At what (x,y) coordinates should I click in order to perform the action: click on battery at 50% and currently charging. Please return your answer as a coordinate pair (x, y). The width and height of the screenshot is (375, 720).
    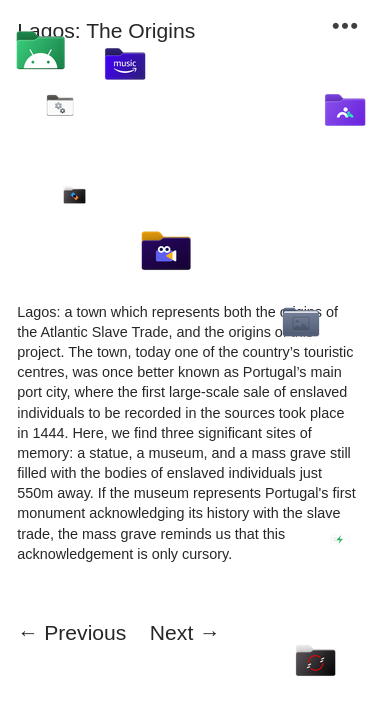
    Looking at the image, I should click on (340, 539).